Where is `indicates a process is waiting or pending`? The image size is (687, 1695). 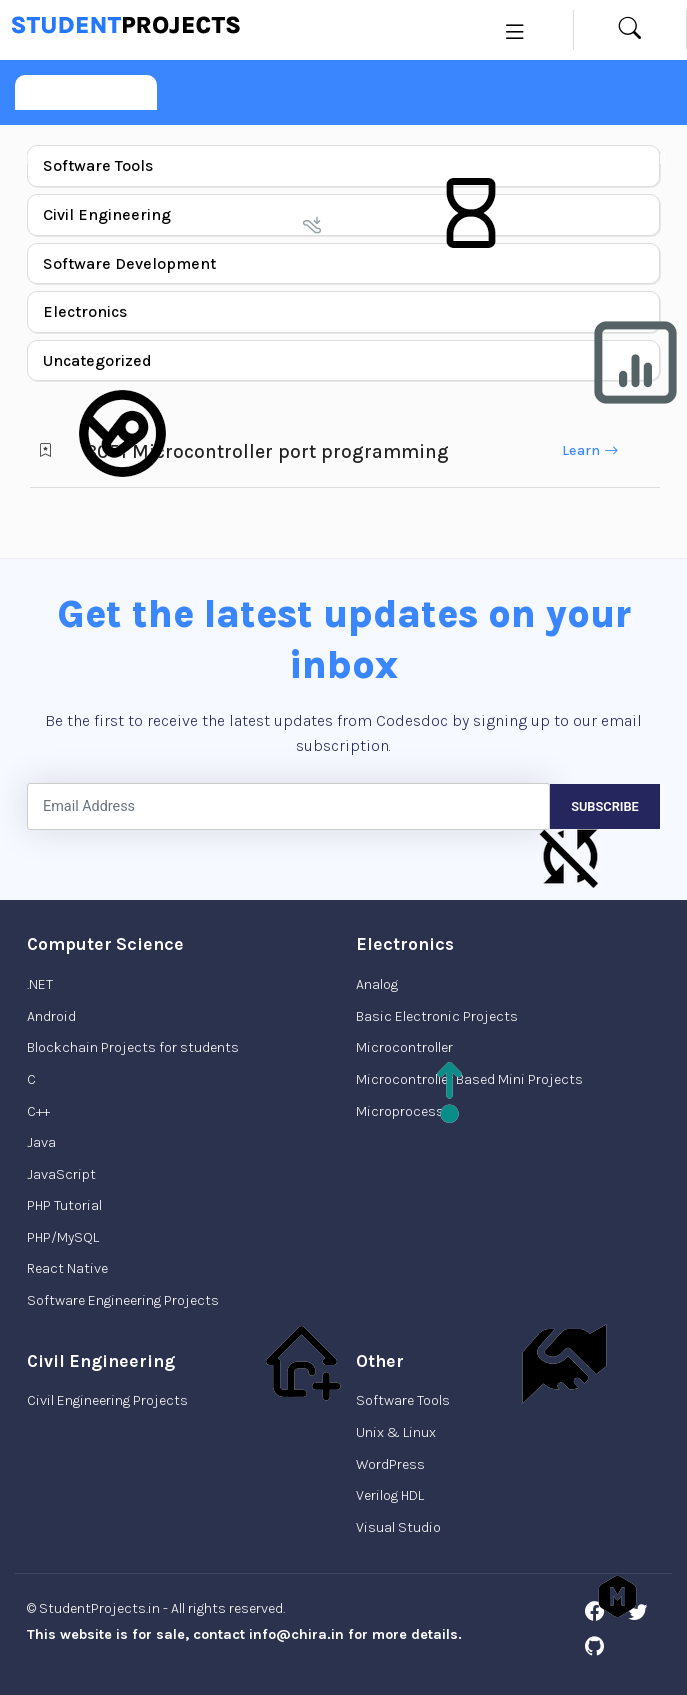
indicates a process is waiting or pending is located at coordinates (471, 213).